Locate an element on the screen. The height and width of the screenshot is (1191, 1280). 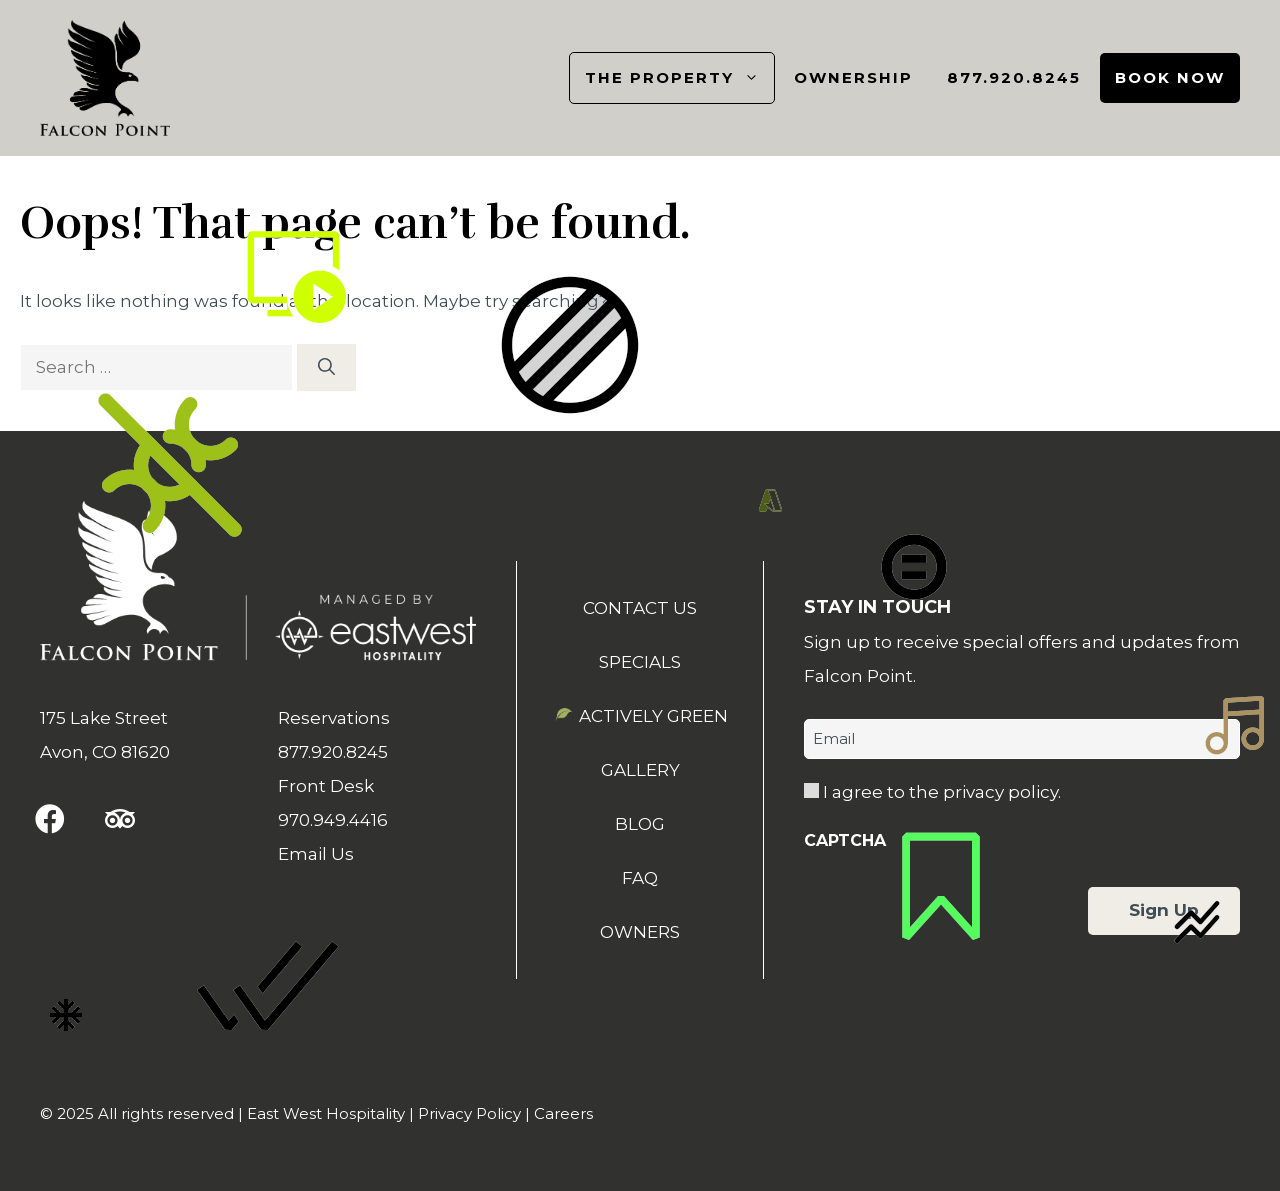
disable genetic or DNA-related features is located at coordinates (170, 465).